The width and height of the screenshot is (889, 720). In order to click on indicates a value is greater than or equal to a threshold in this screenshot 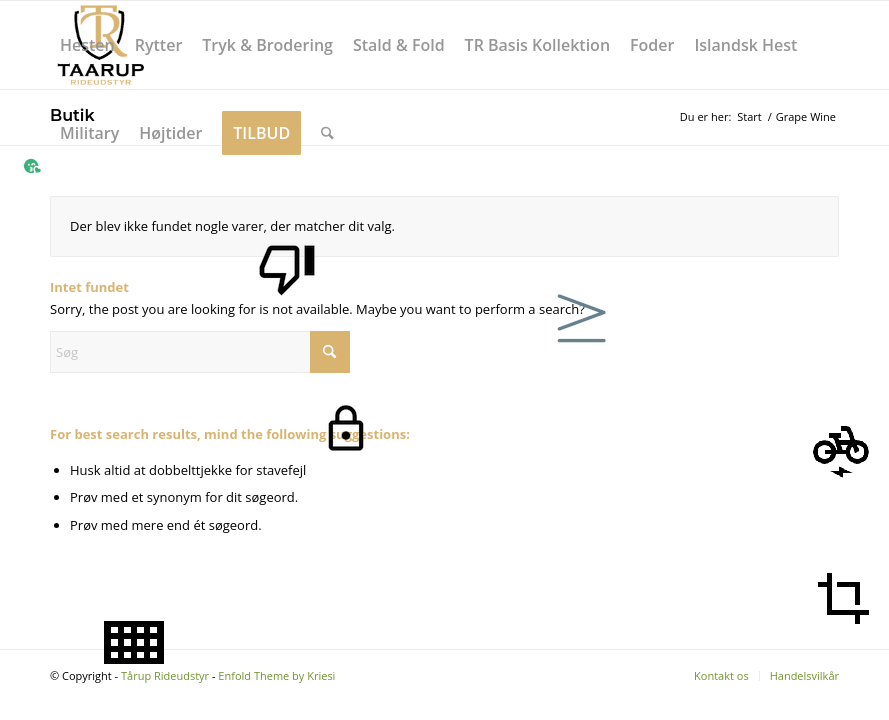, I will do `click(580, 319)`.